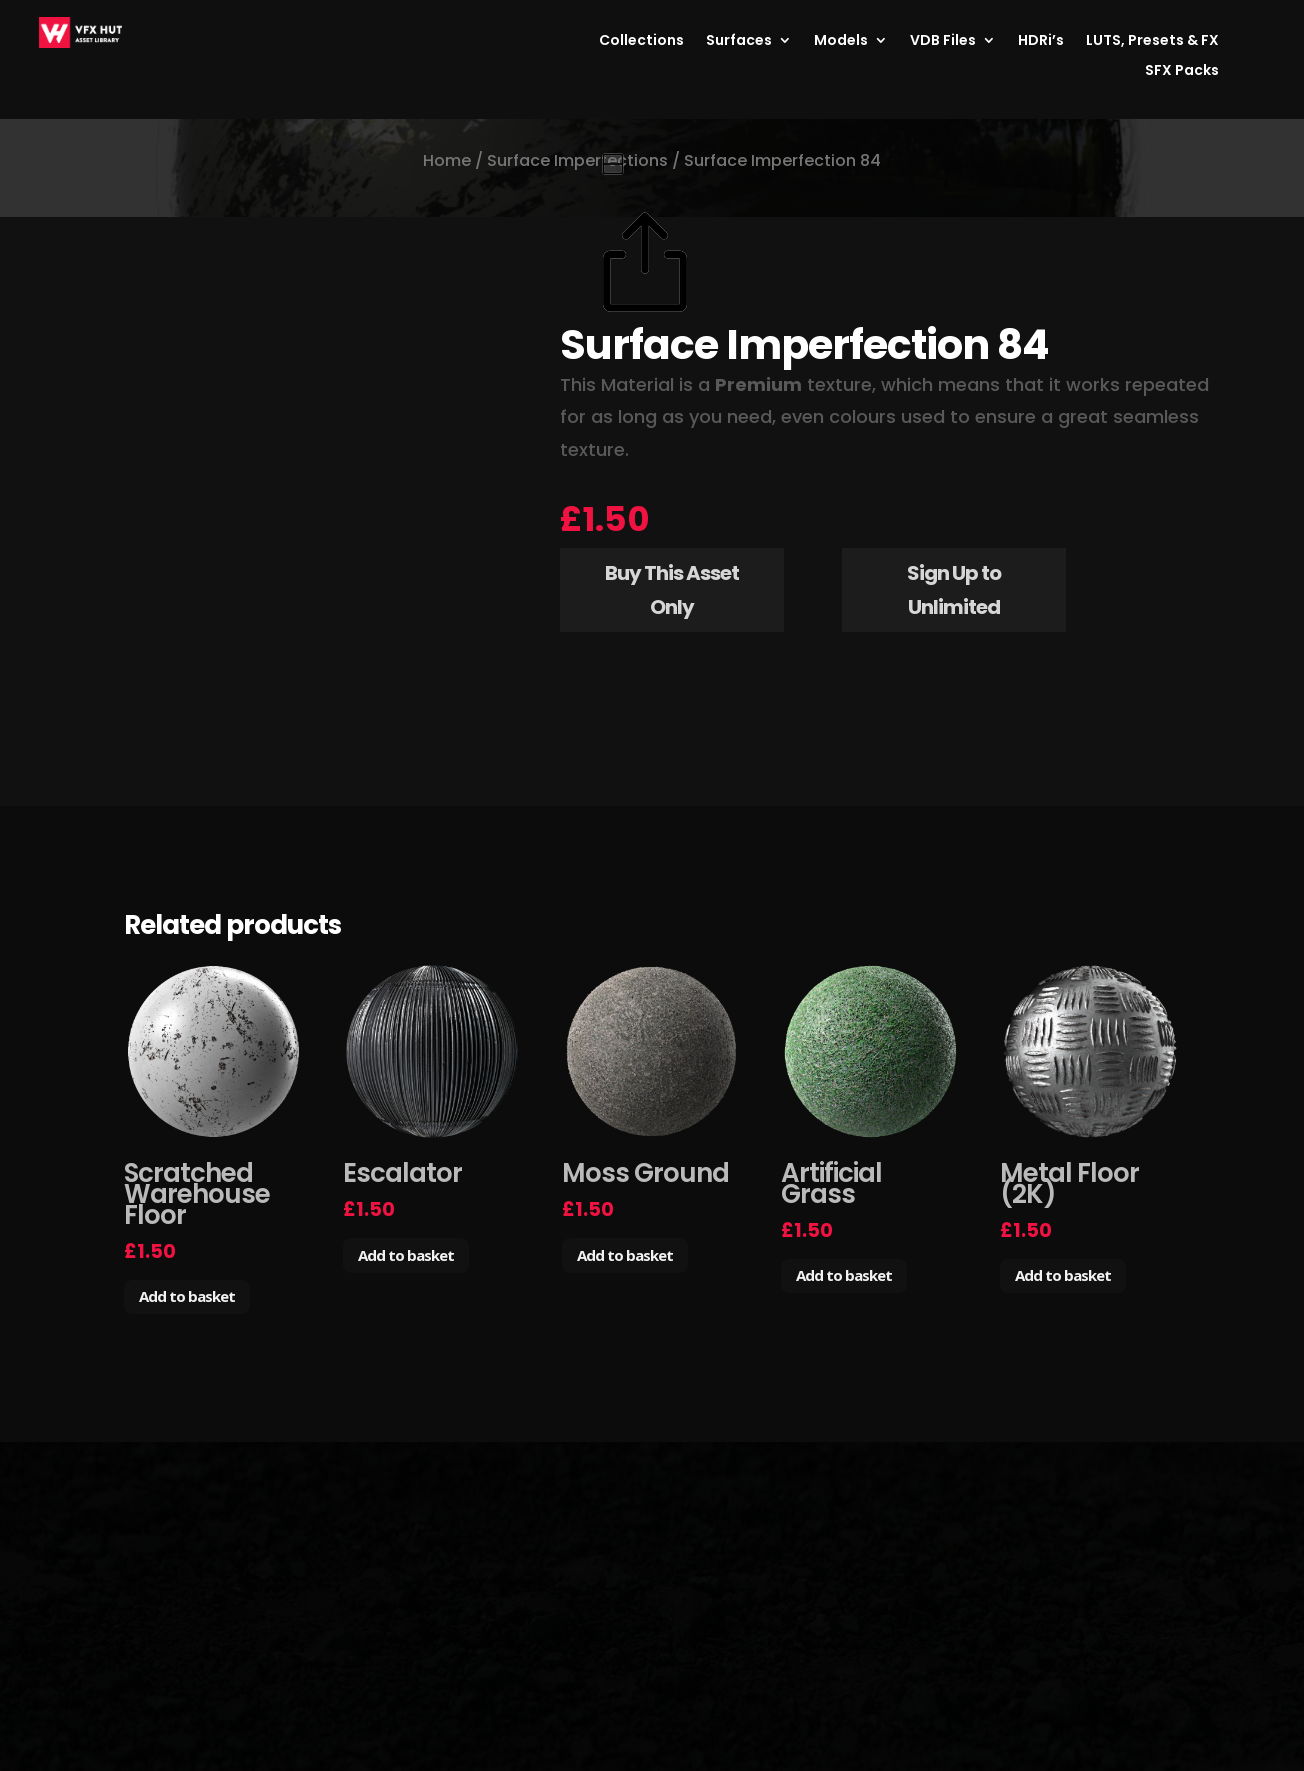 This screenshot has height=1771, width=1304. What do you see at coordinates (613, 164) in the screenshot?
I see `split view into top and bottom panels` at bounding box center [613, 164].